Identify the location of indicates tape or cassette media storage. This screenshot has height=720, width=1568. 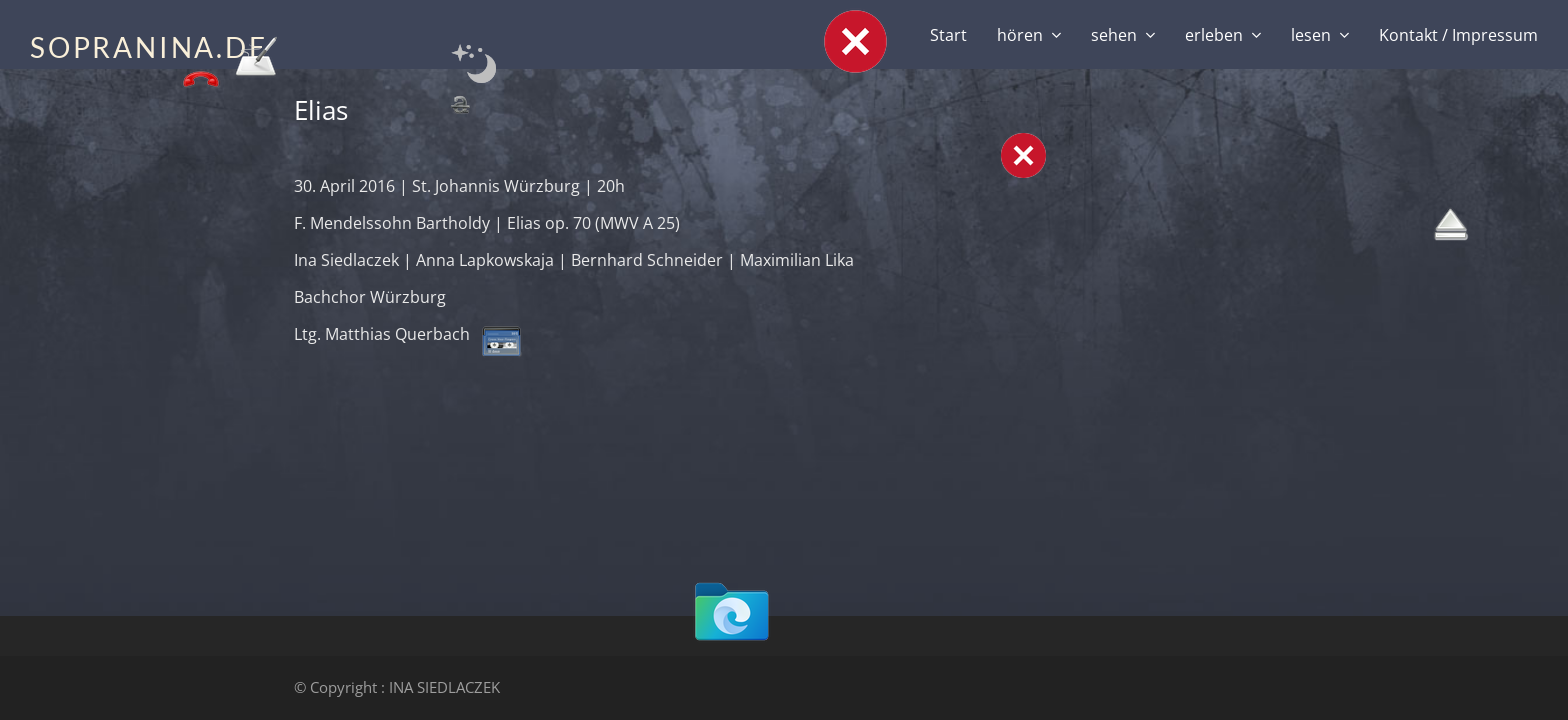
(501, 342).